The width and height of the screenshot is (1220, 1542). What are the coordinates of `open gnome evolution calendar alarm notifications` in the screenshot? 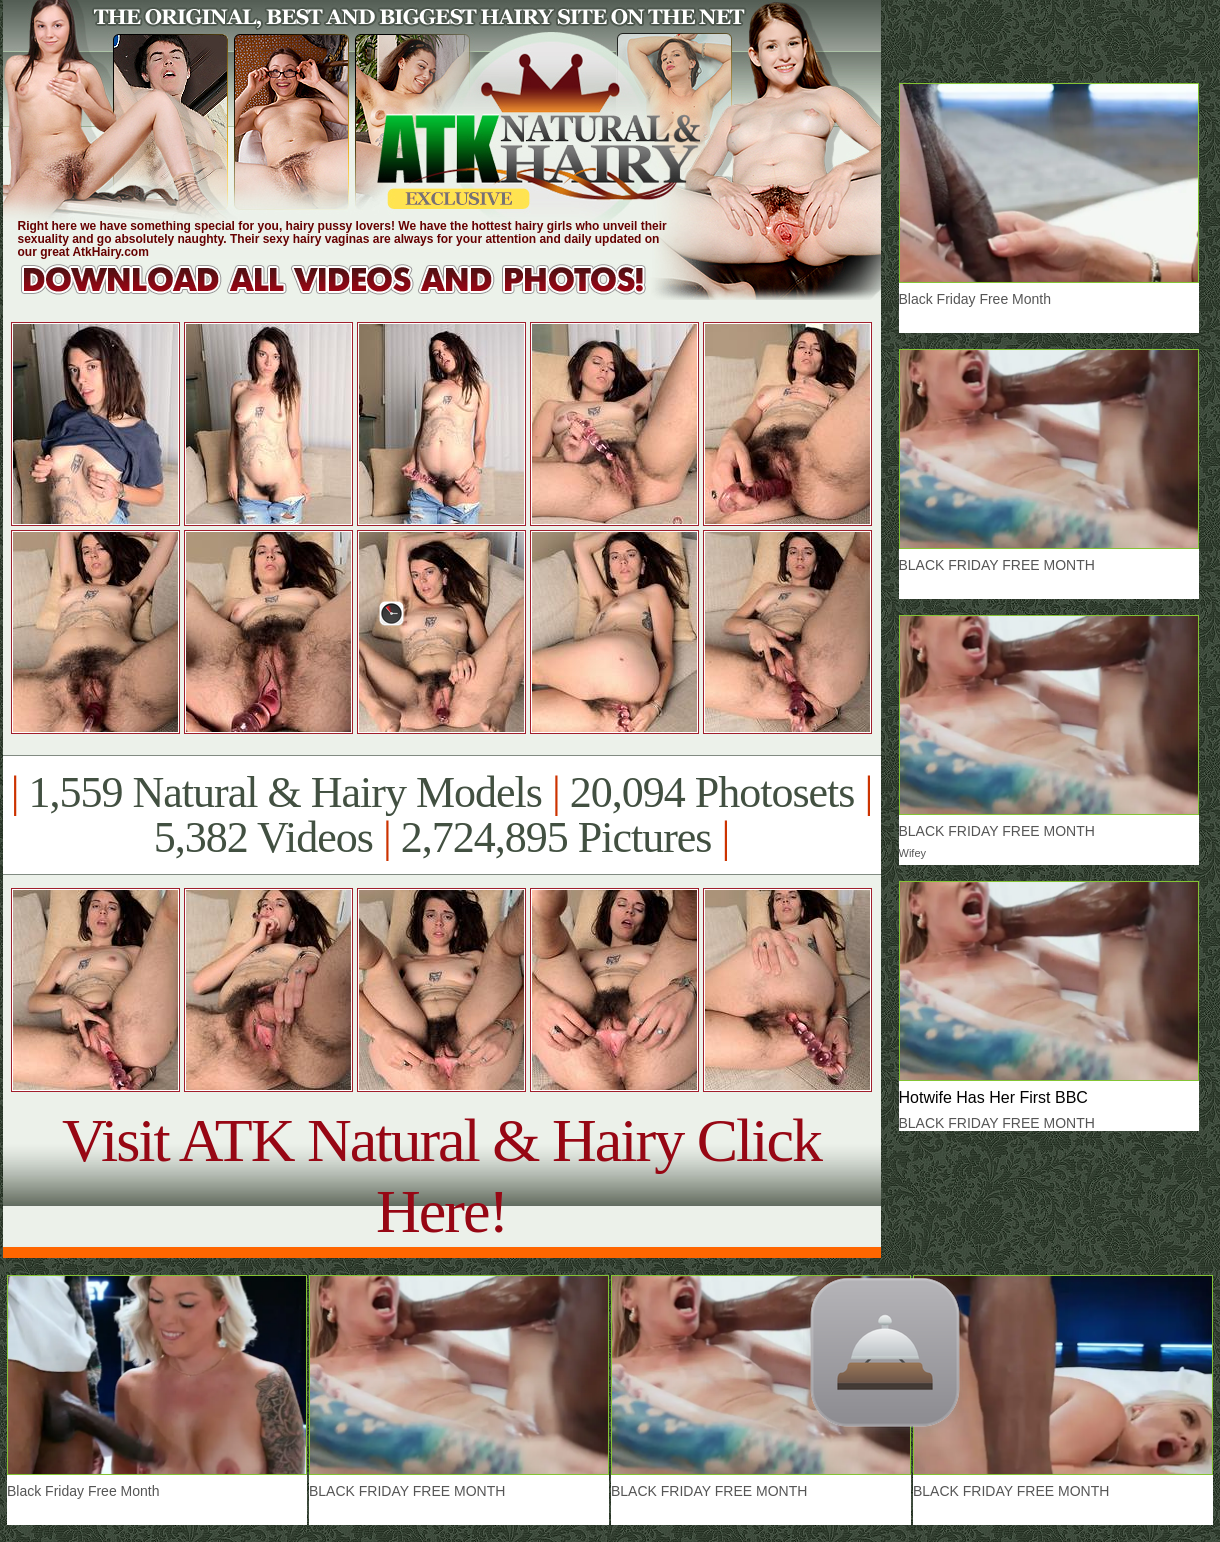 It's located at (391, 613).